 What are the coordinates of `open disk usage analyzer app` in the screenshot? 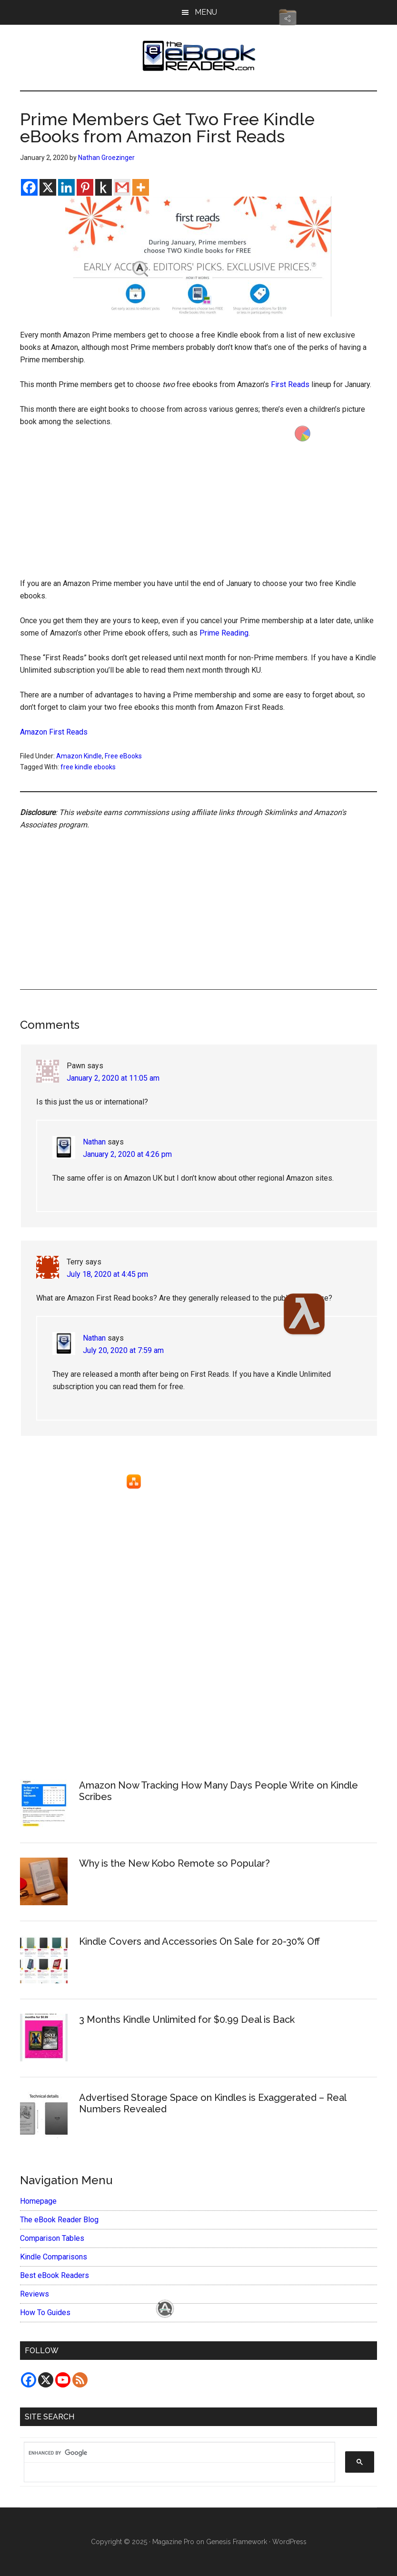 It's located at (302, 433).